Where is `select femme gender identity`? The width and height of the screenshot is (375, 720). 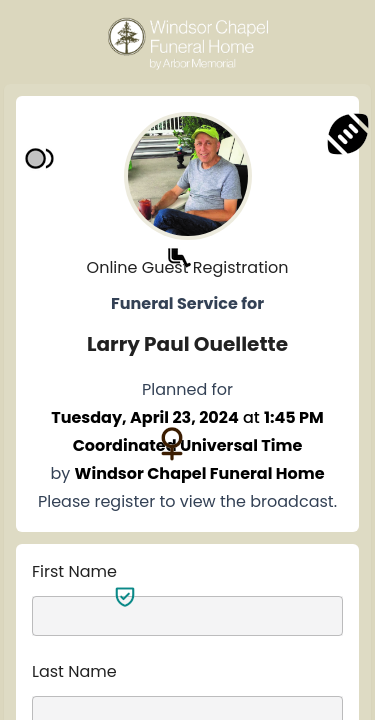
select femme gender identity is located at coordinates (172, 443).